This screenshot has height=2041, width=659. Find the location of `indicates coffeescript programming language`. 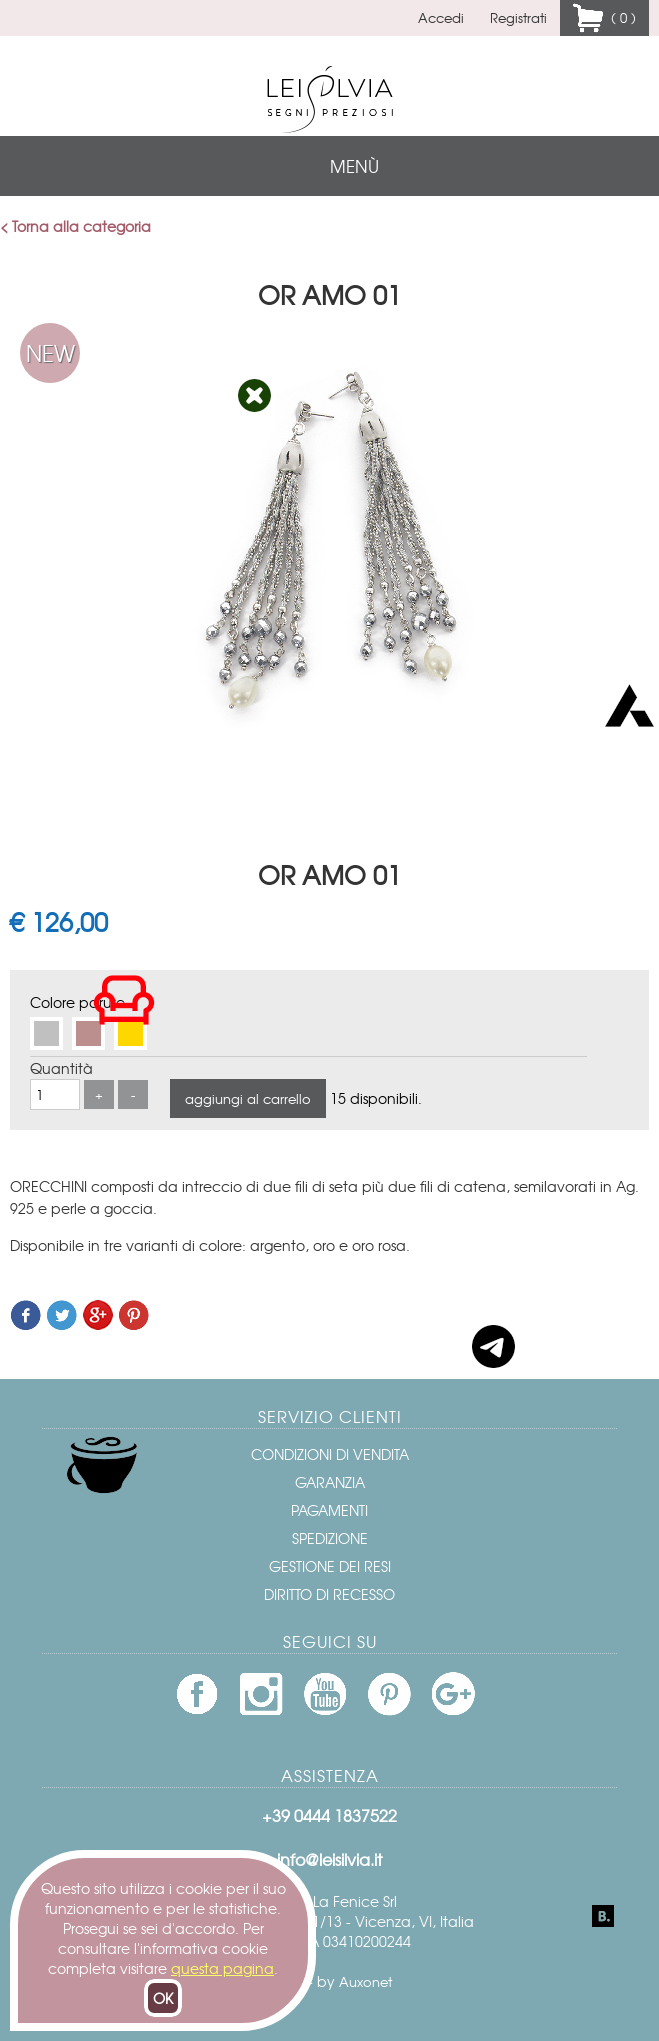

indicates coffeescript programming language is located at coordinates (102, 1465).